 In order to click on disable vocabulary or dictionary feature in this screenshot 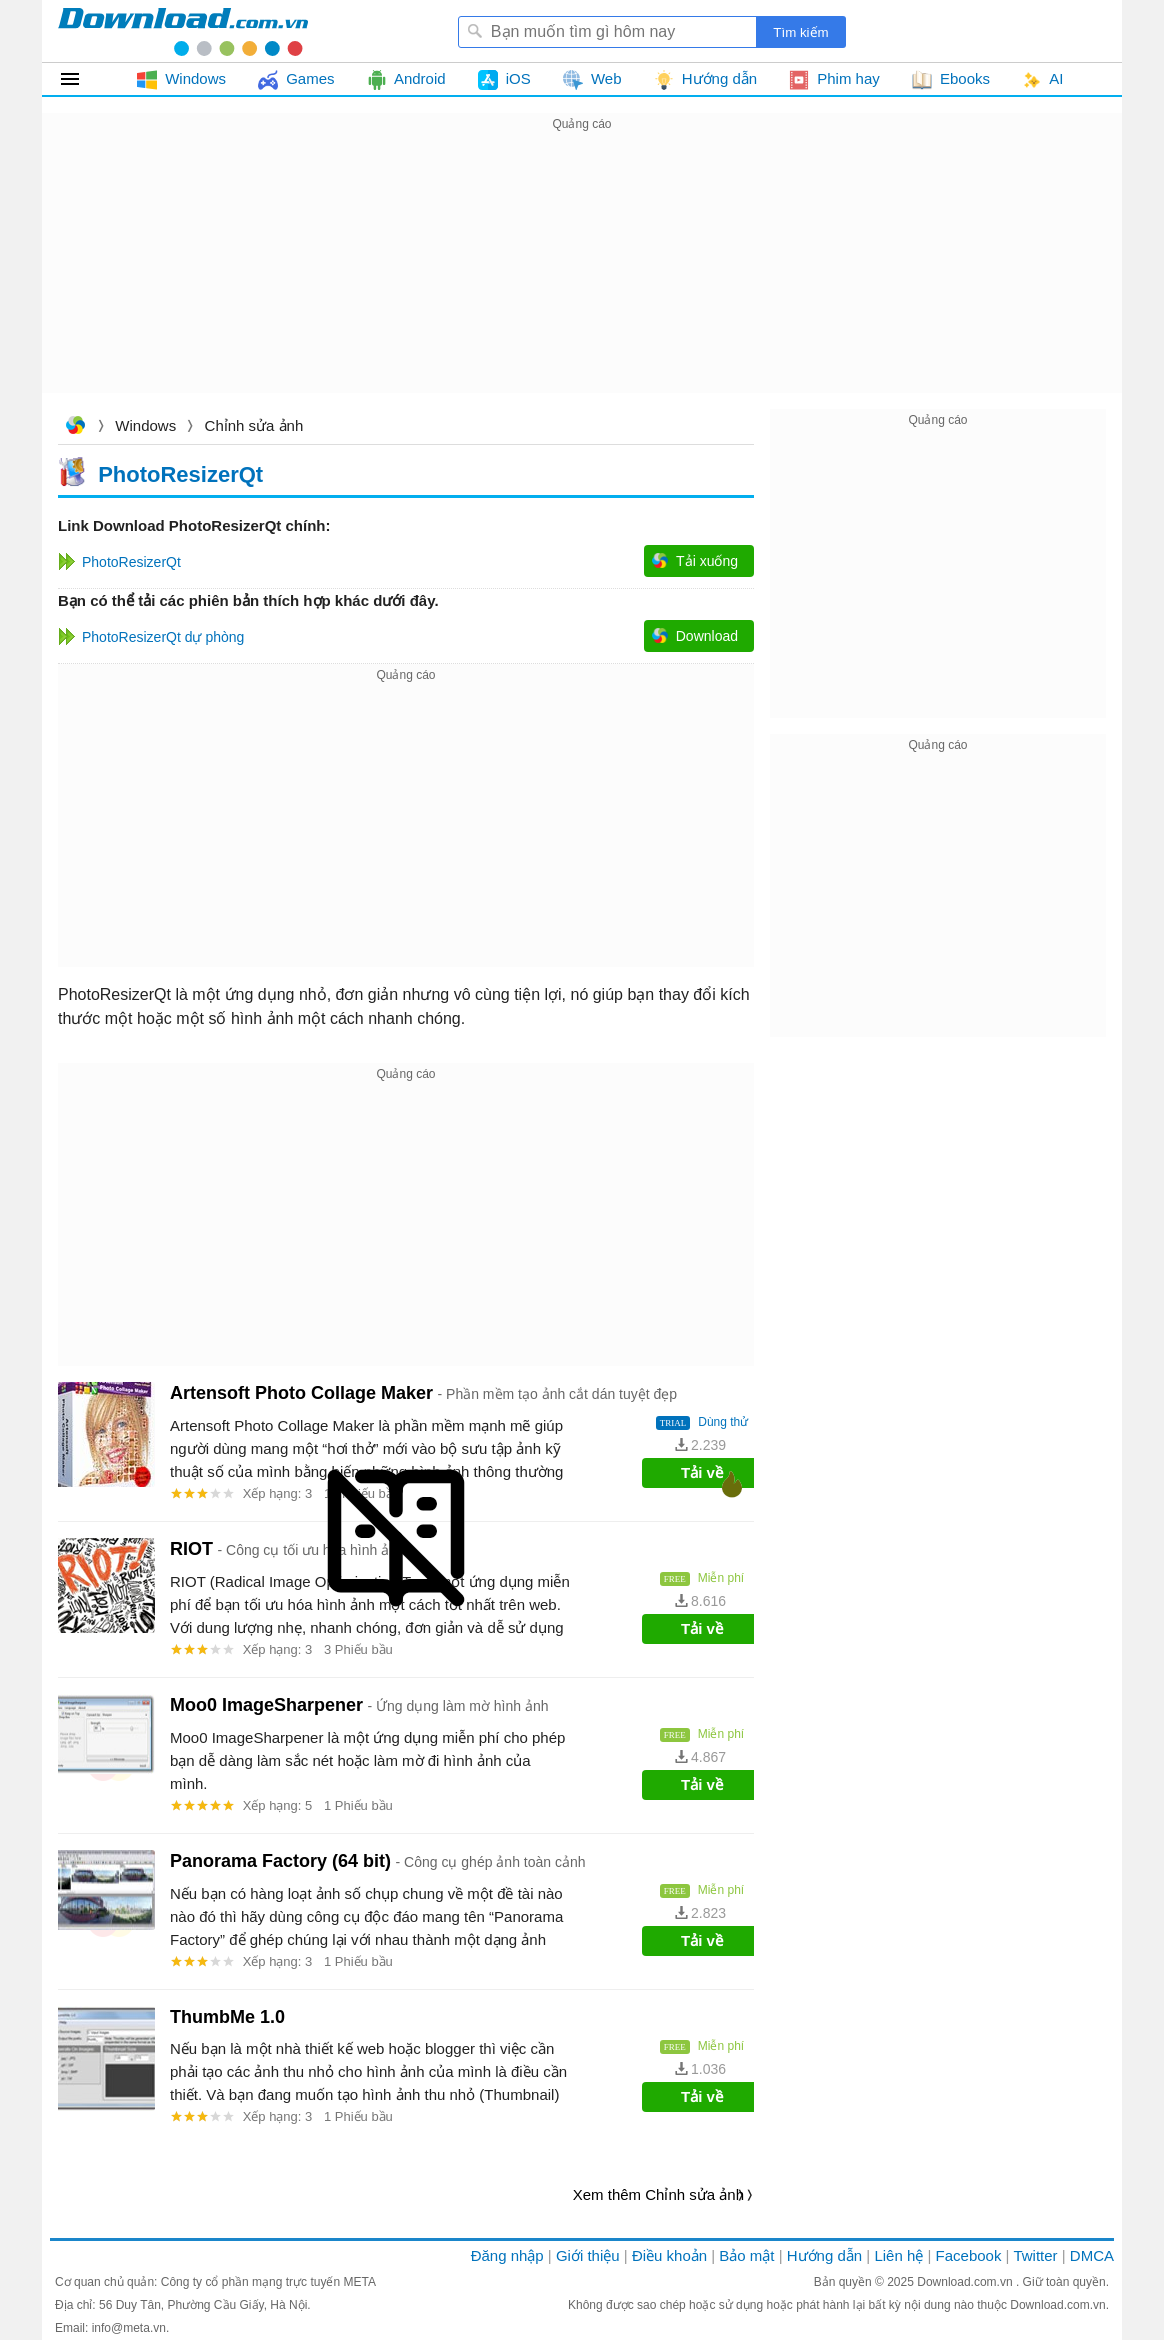, I will do `click(396, 1538)`.